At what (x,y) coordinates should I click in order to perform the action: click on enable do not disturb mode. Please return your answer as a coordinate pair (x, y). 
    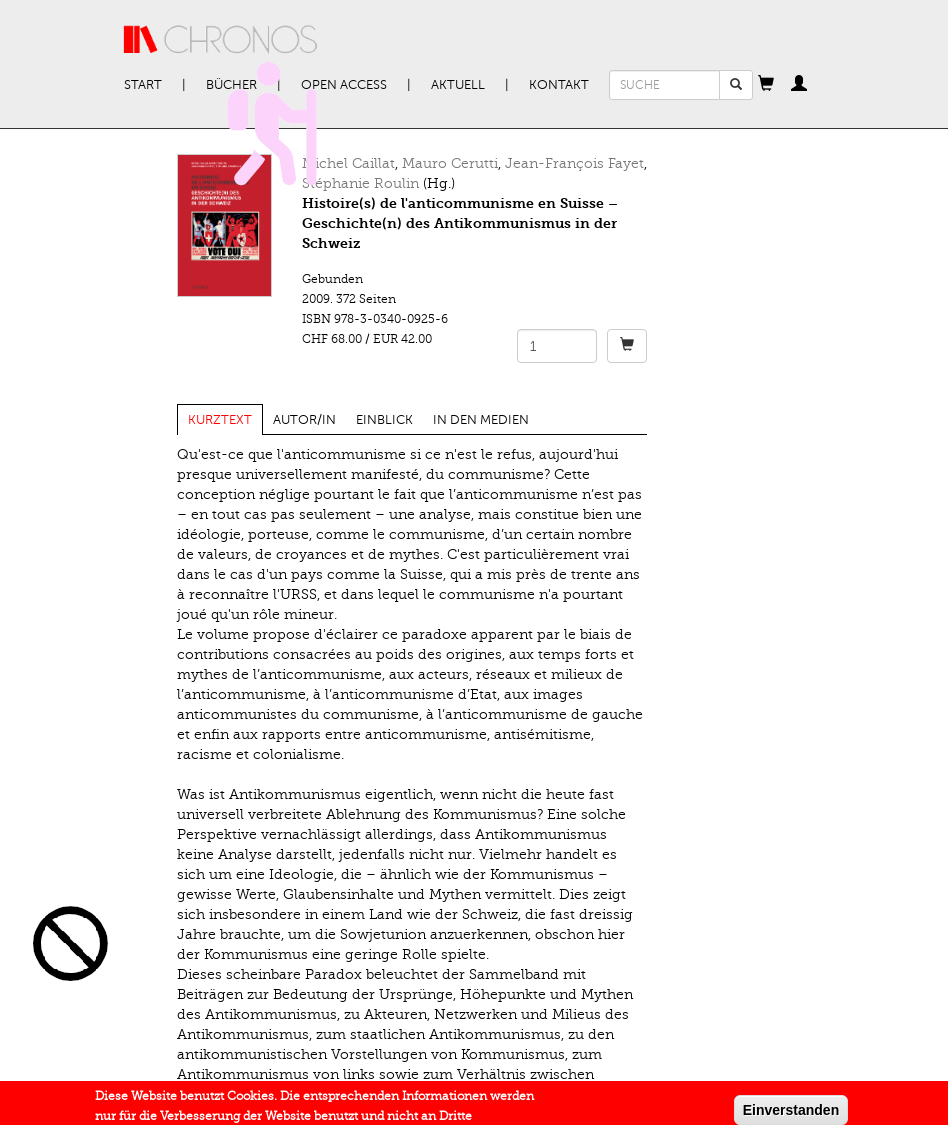
    Looking at the image, I should click on (70, 943).